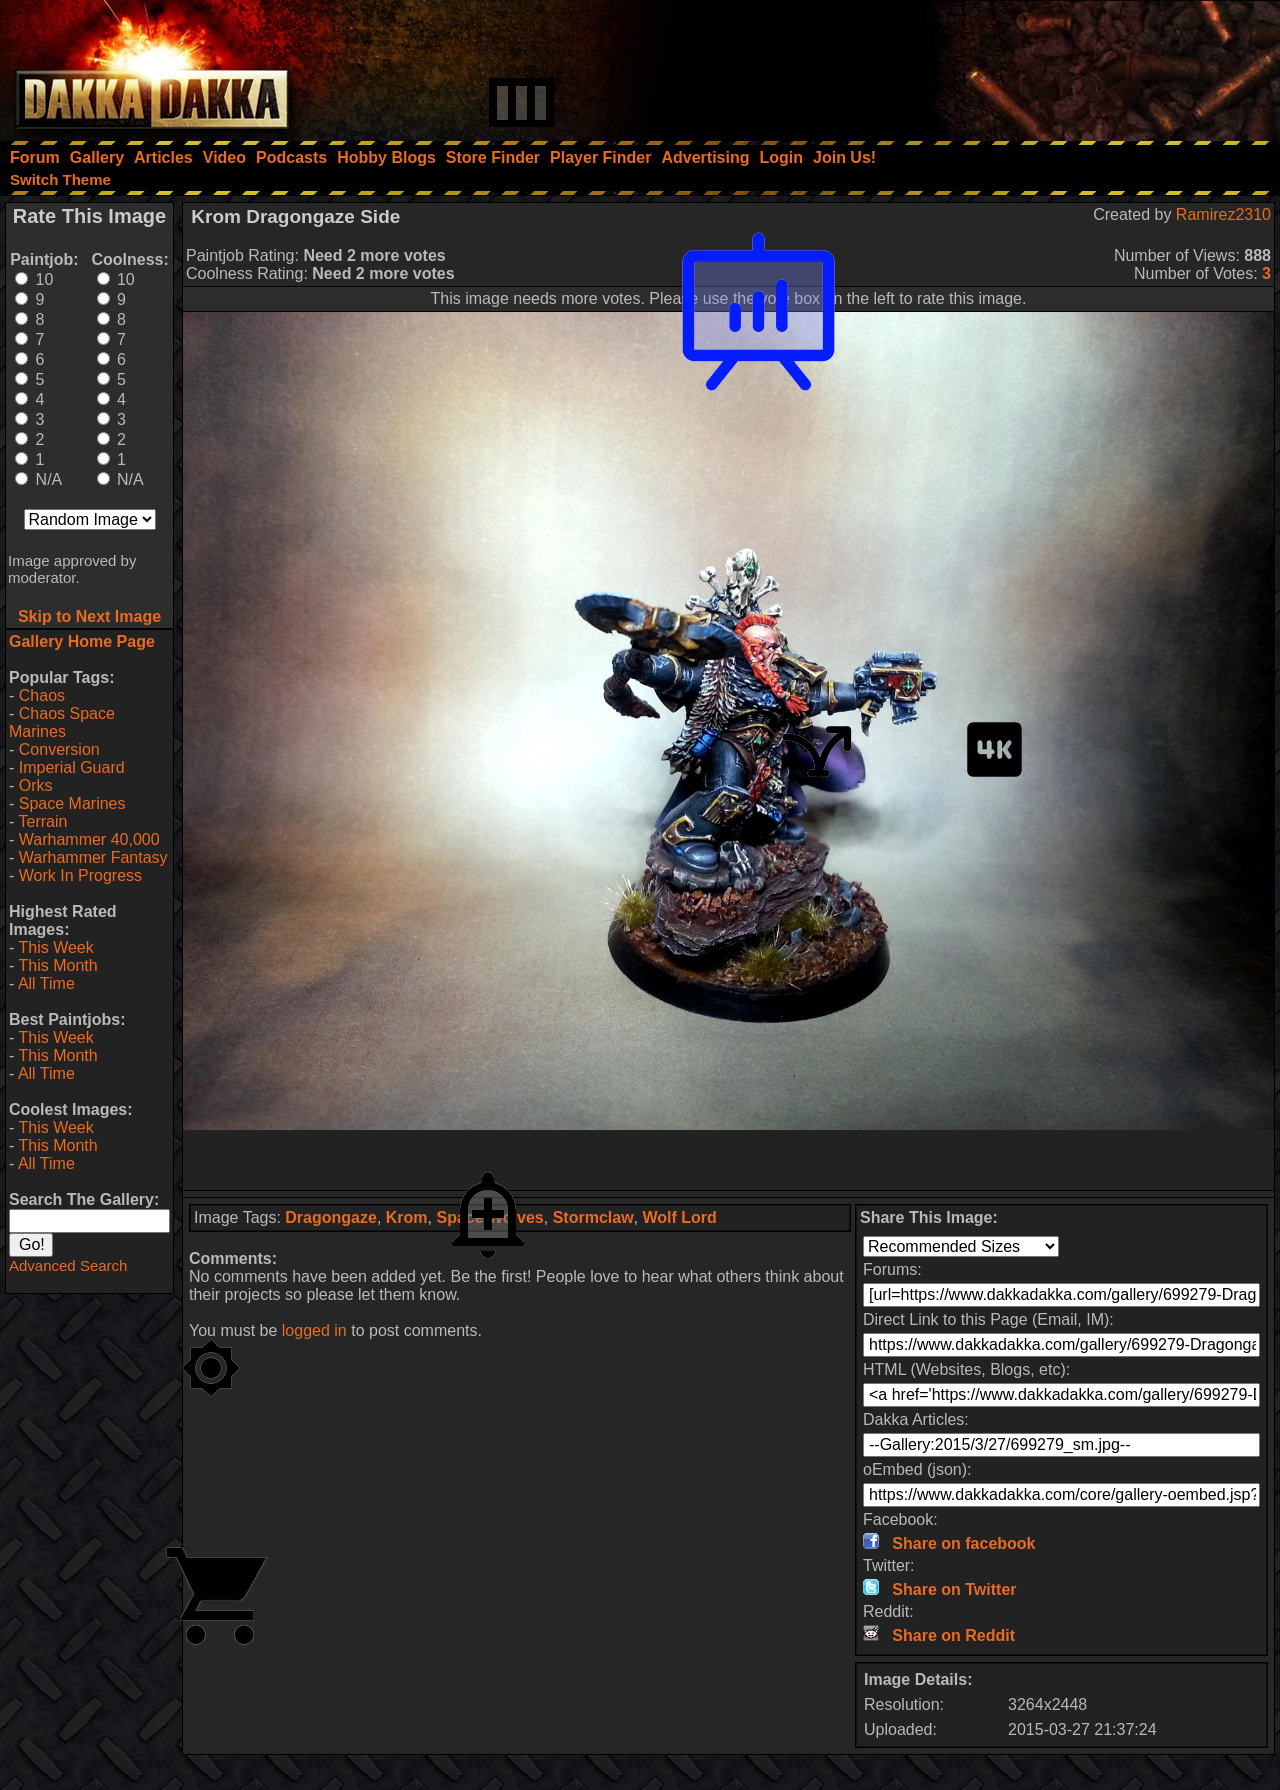 This screenshot has height=1790, width=1280. What do you see at coordinates (220, 1596) in the screenshot?
I see `view your shopping cart` at bounding box center [220, 1596].